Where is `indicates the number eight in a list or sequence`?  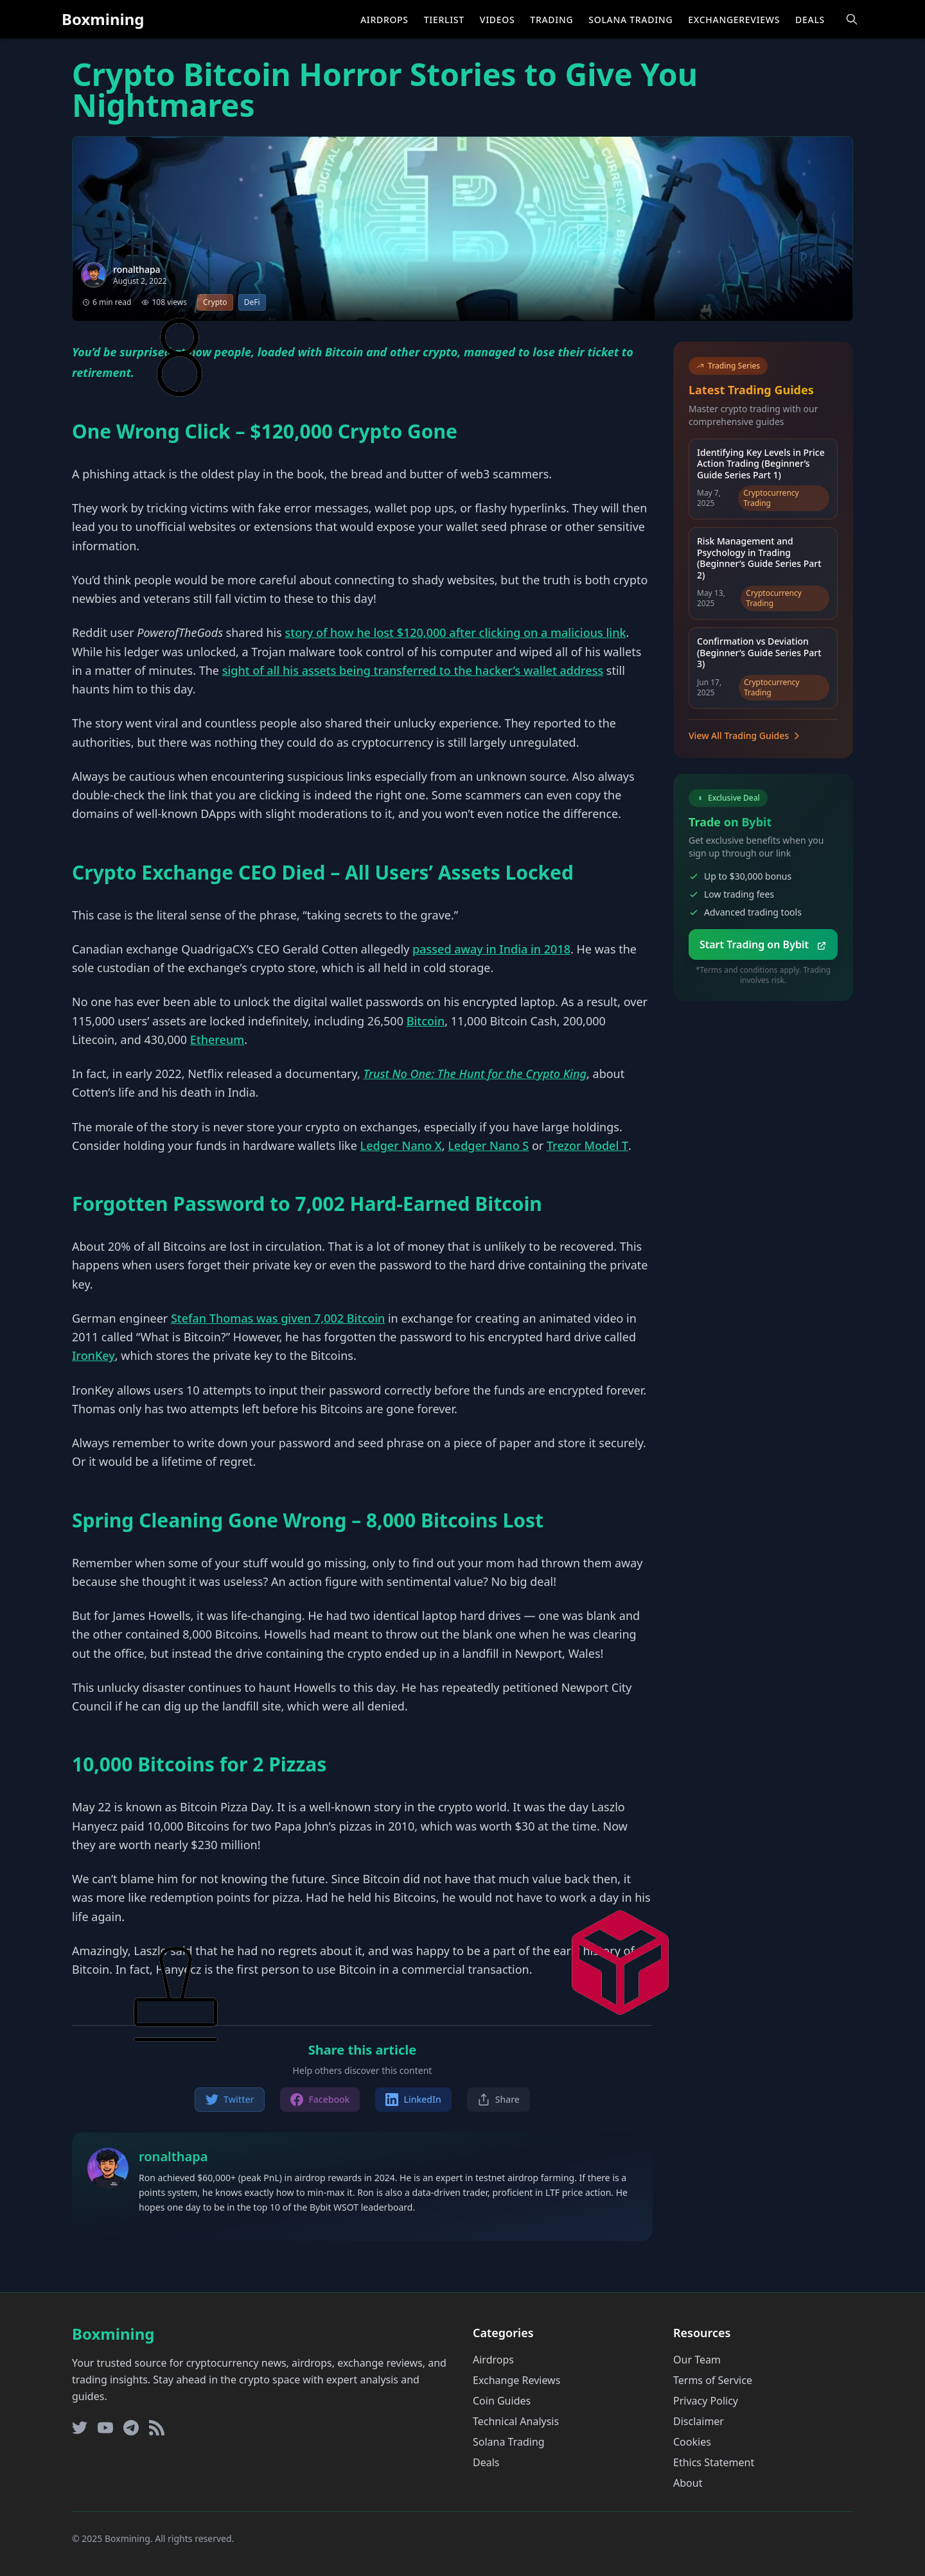 indicates the number eight in a list or sequence is located at coordinates (179, 357).